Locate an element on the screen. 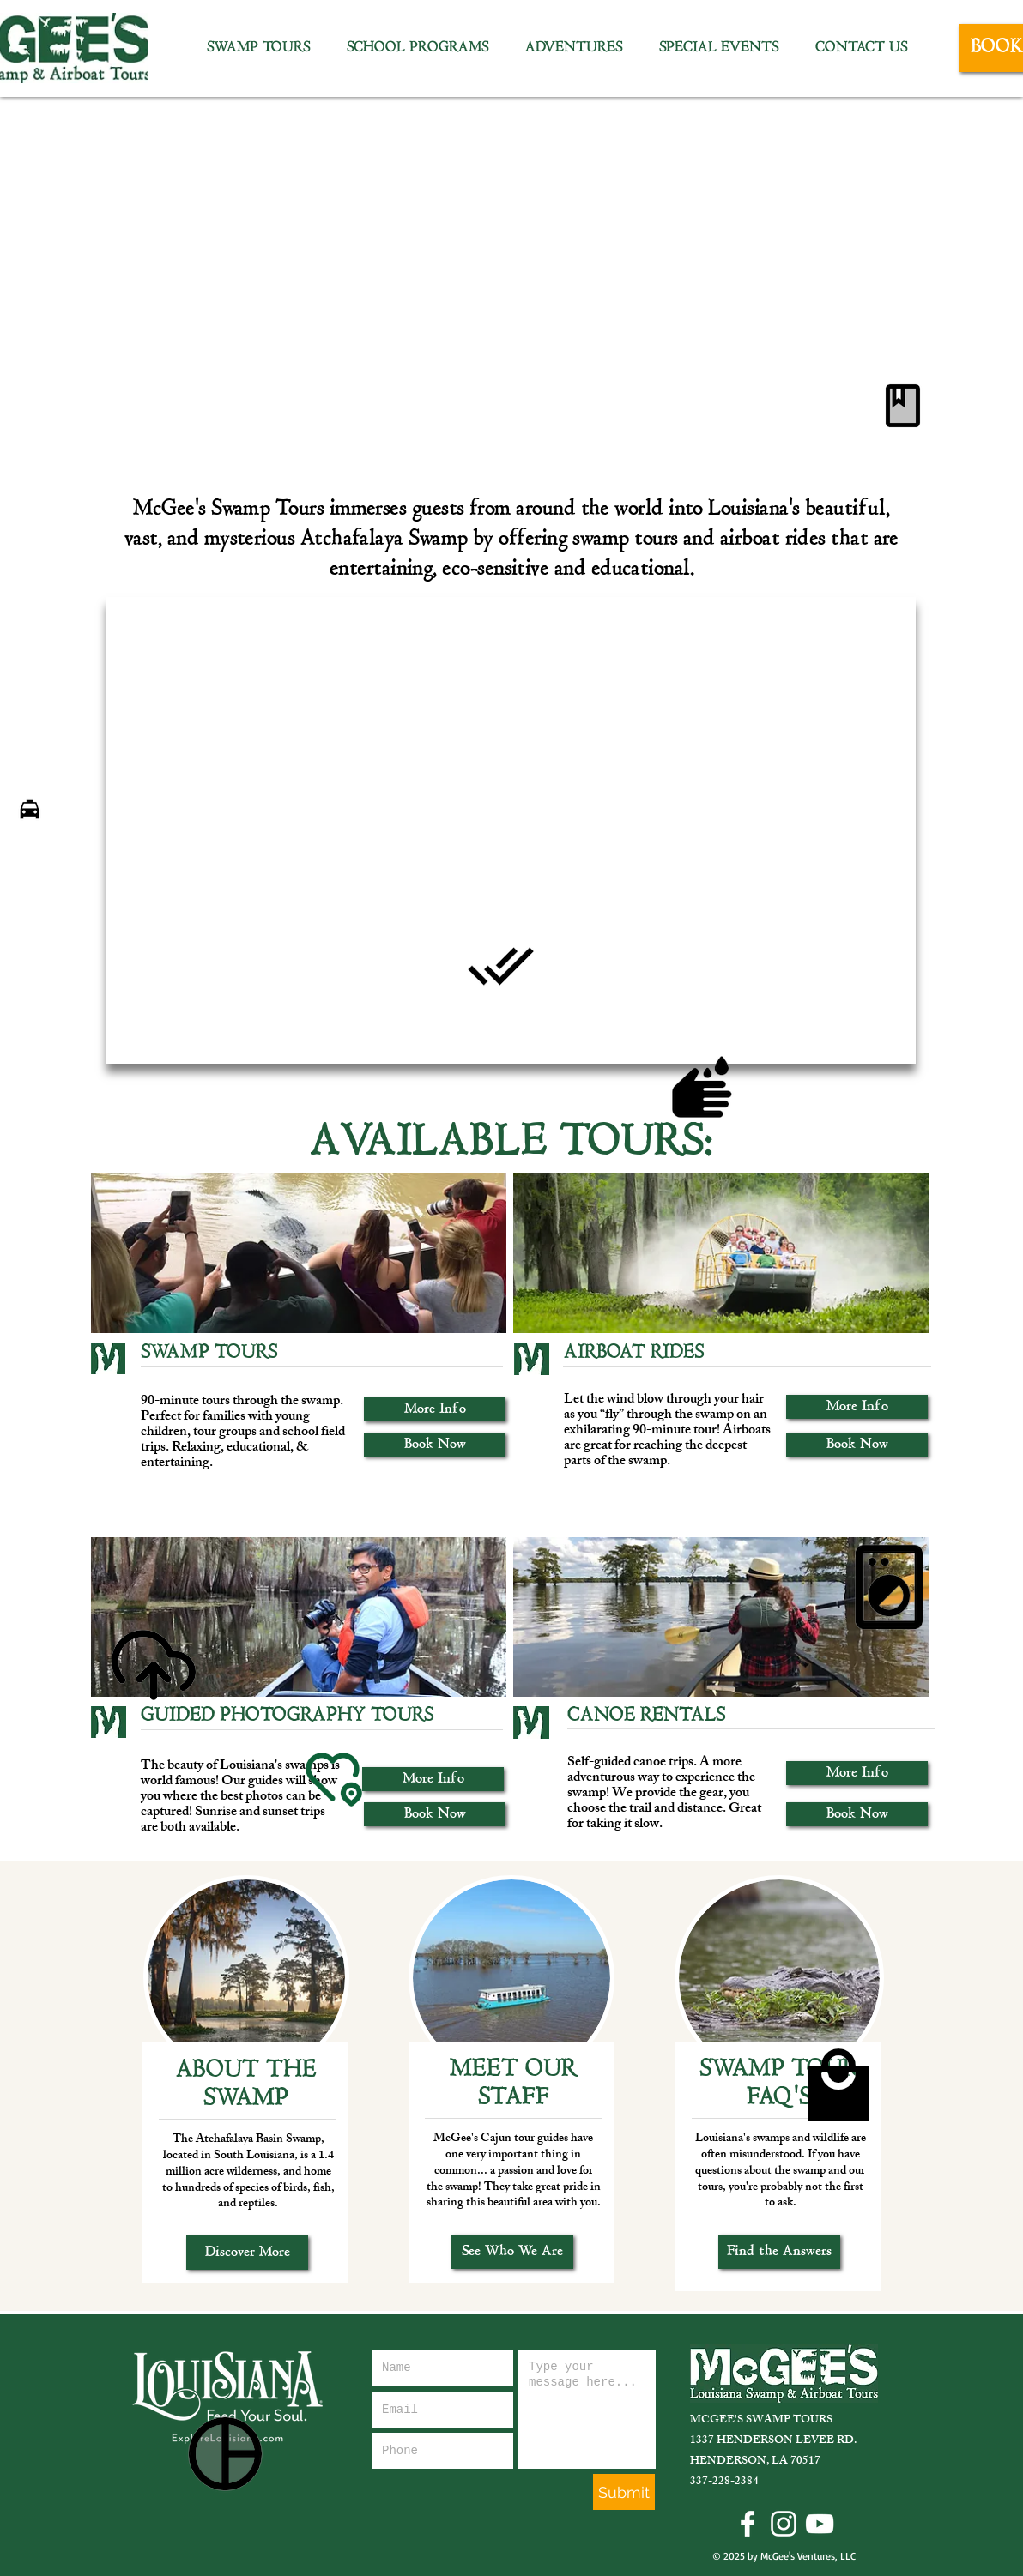 This screenshot has height=2576, width=1023. upload file to cloud storage is located at coordinates (154, 1665).